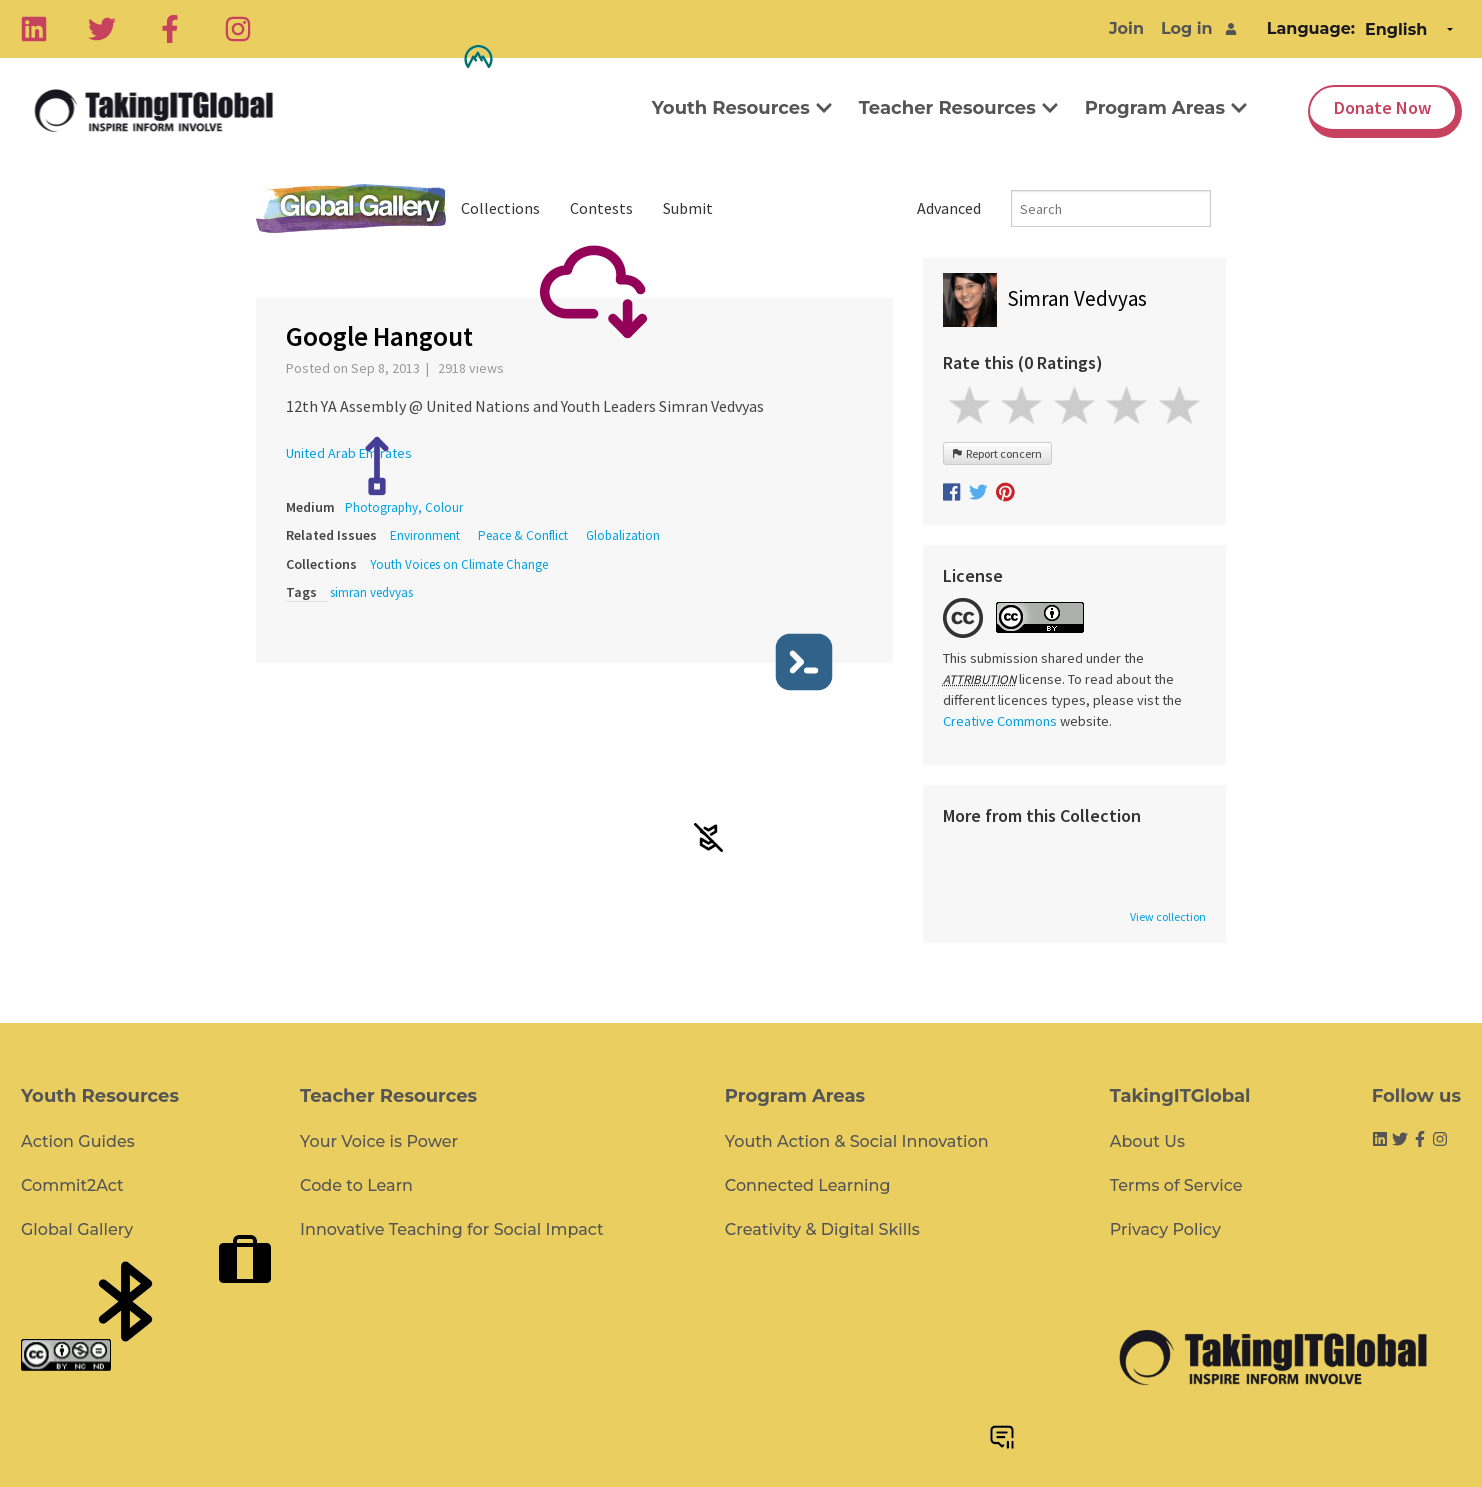  What do you see at coordinates (245, 1261) in the screenshot?
I see `access travel or trip planning features` at bounding box center [245, 1261].